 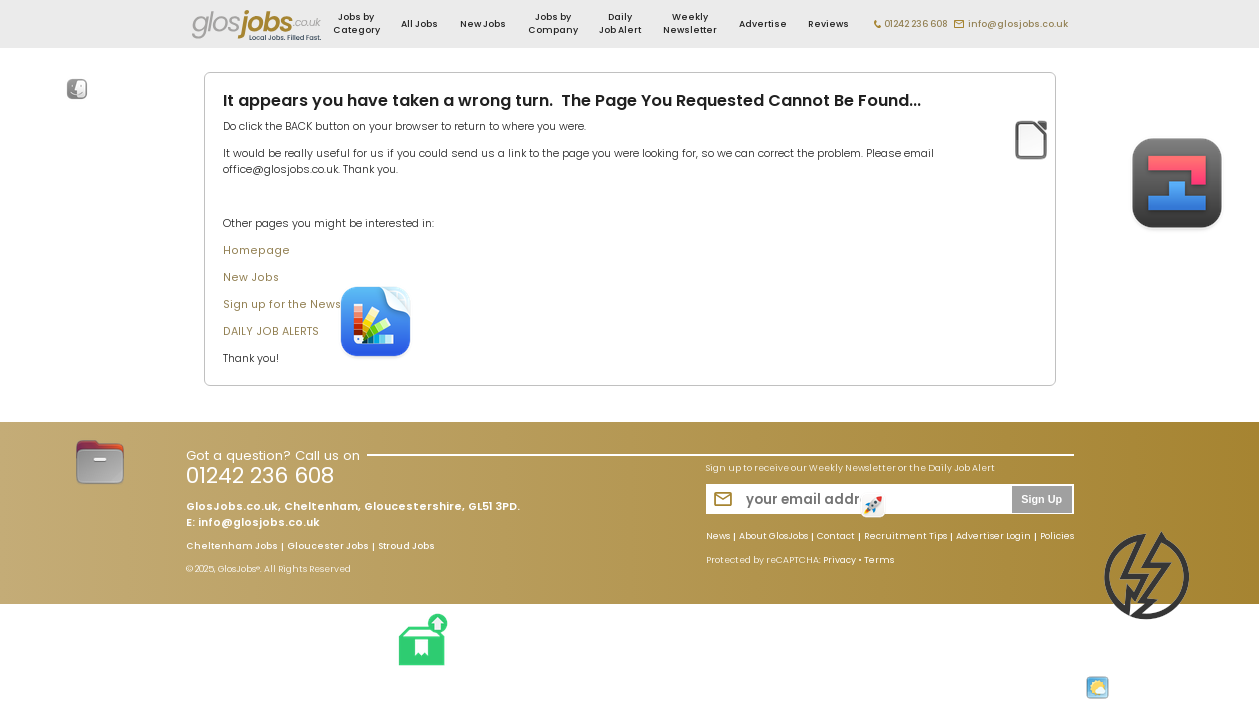 I want to click on open the weather app, so click(x=1097, y=687).